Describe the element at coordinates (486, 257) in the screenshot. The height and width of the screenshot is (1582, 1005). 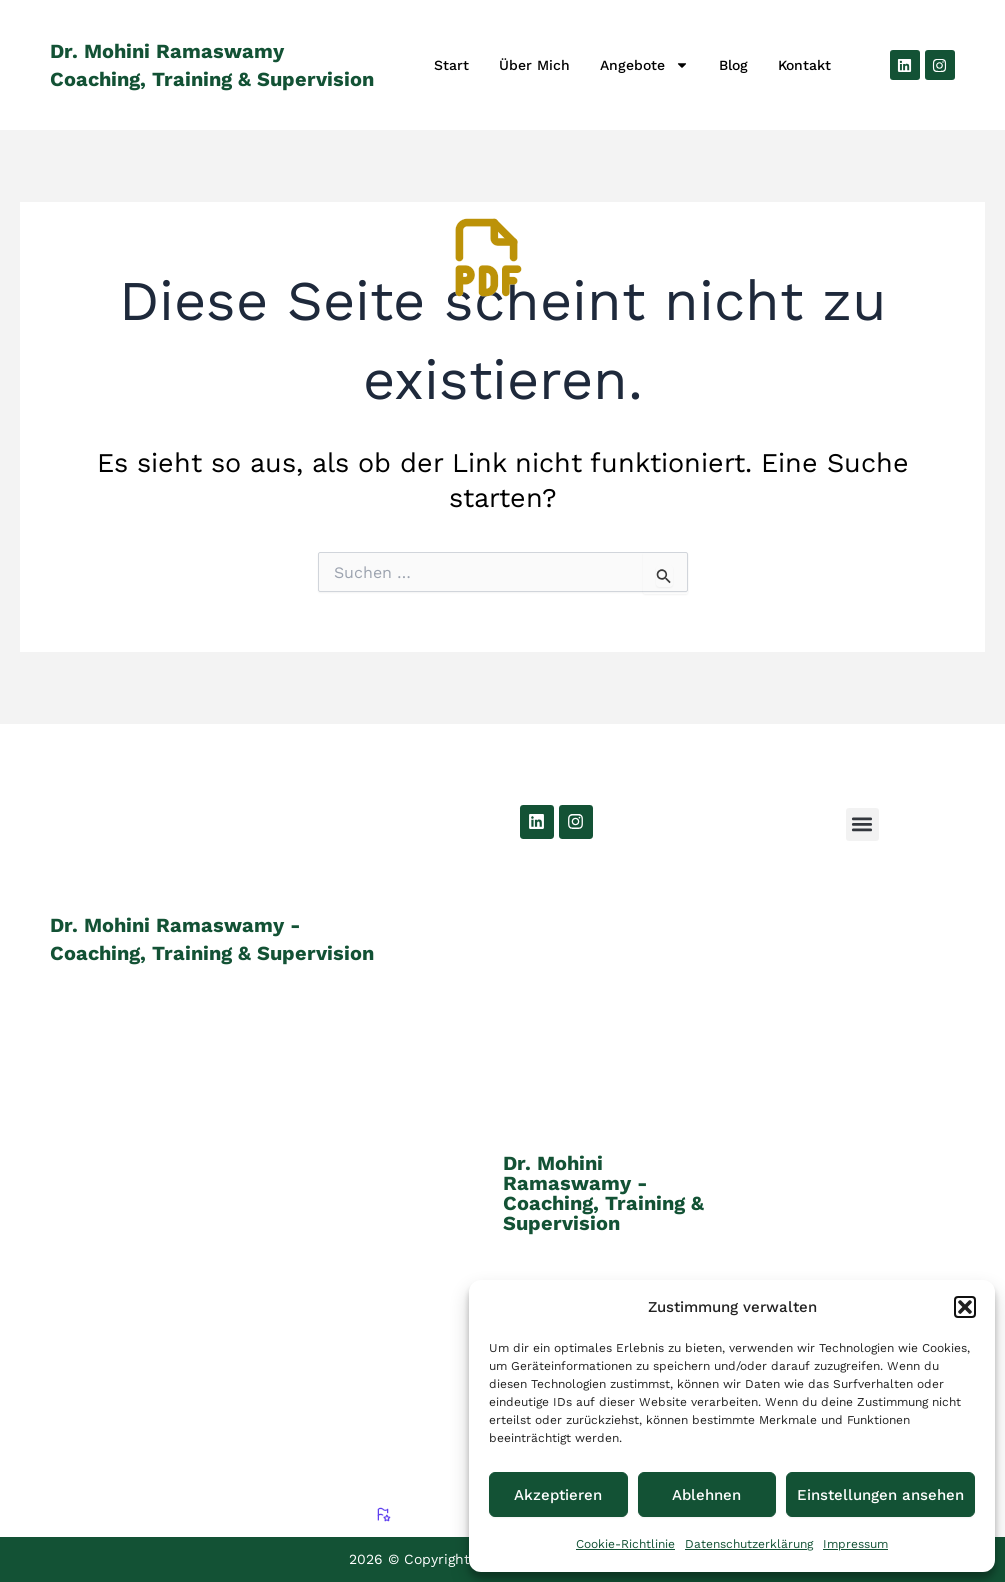
I see `indicates a PDF file type` at that location.